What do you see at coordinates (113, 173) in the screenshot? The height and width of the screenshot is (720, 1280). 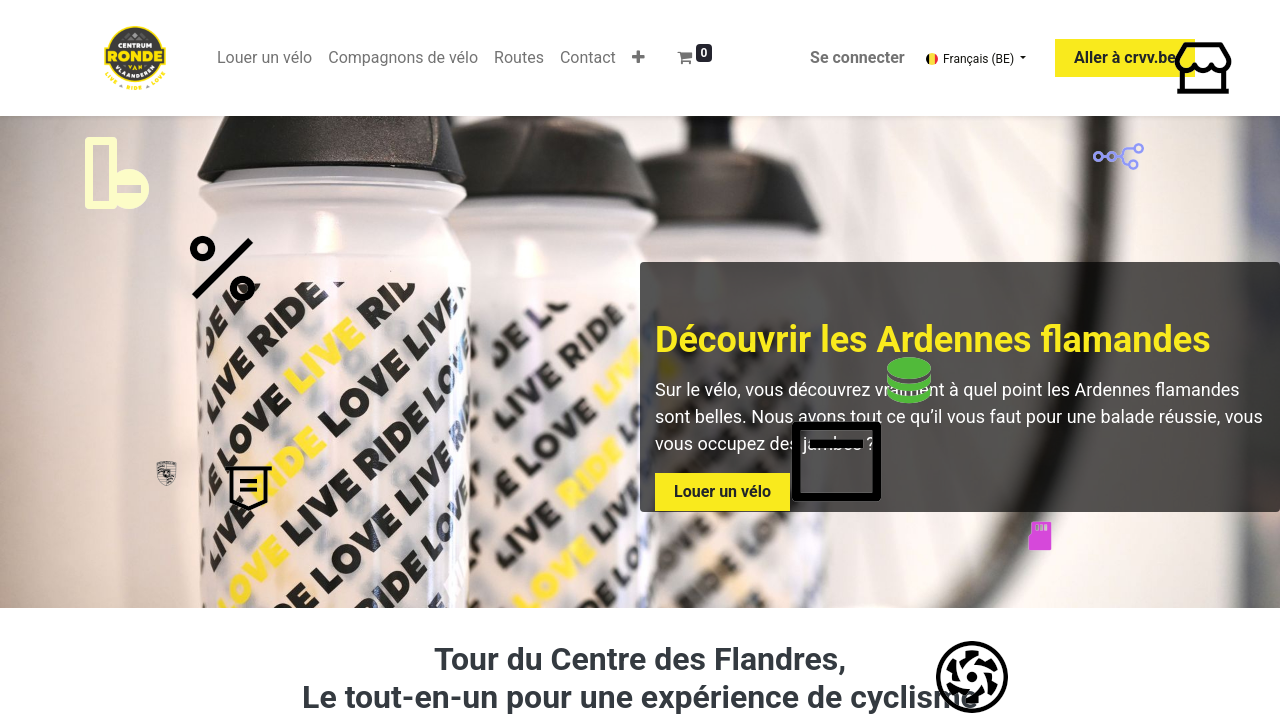 I see `delete a column from a table or spreadsheet` at bounding box center [113, 173].